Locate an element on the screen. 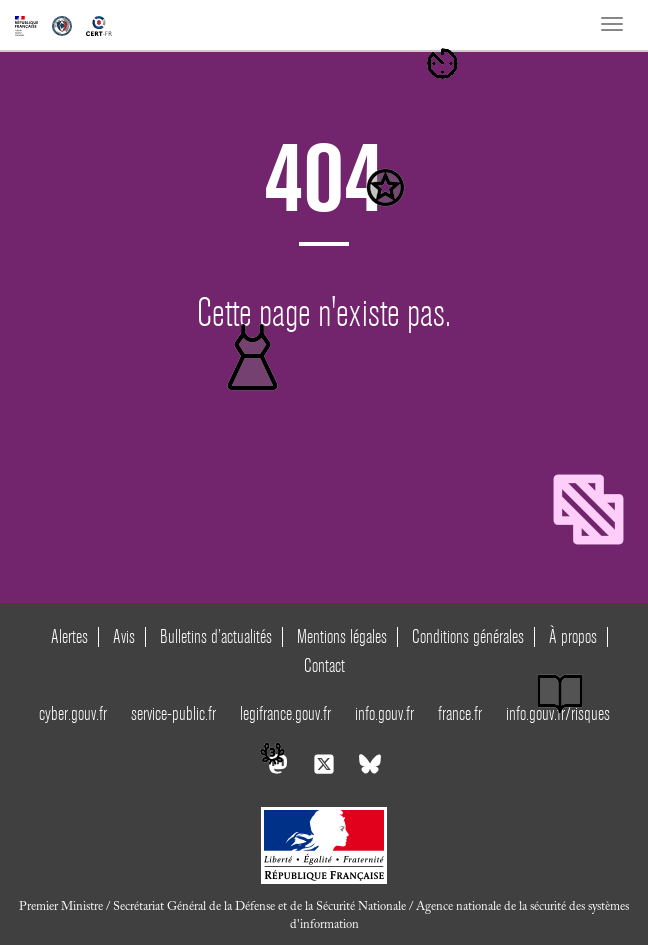 The height and width of the screenshot is (945, 648). view favorites or starred items is located at coordinates (385, 187).